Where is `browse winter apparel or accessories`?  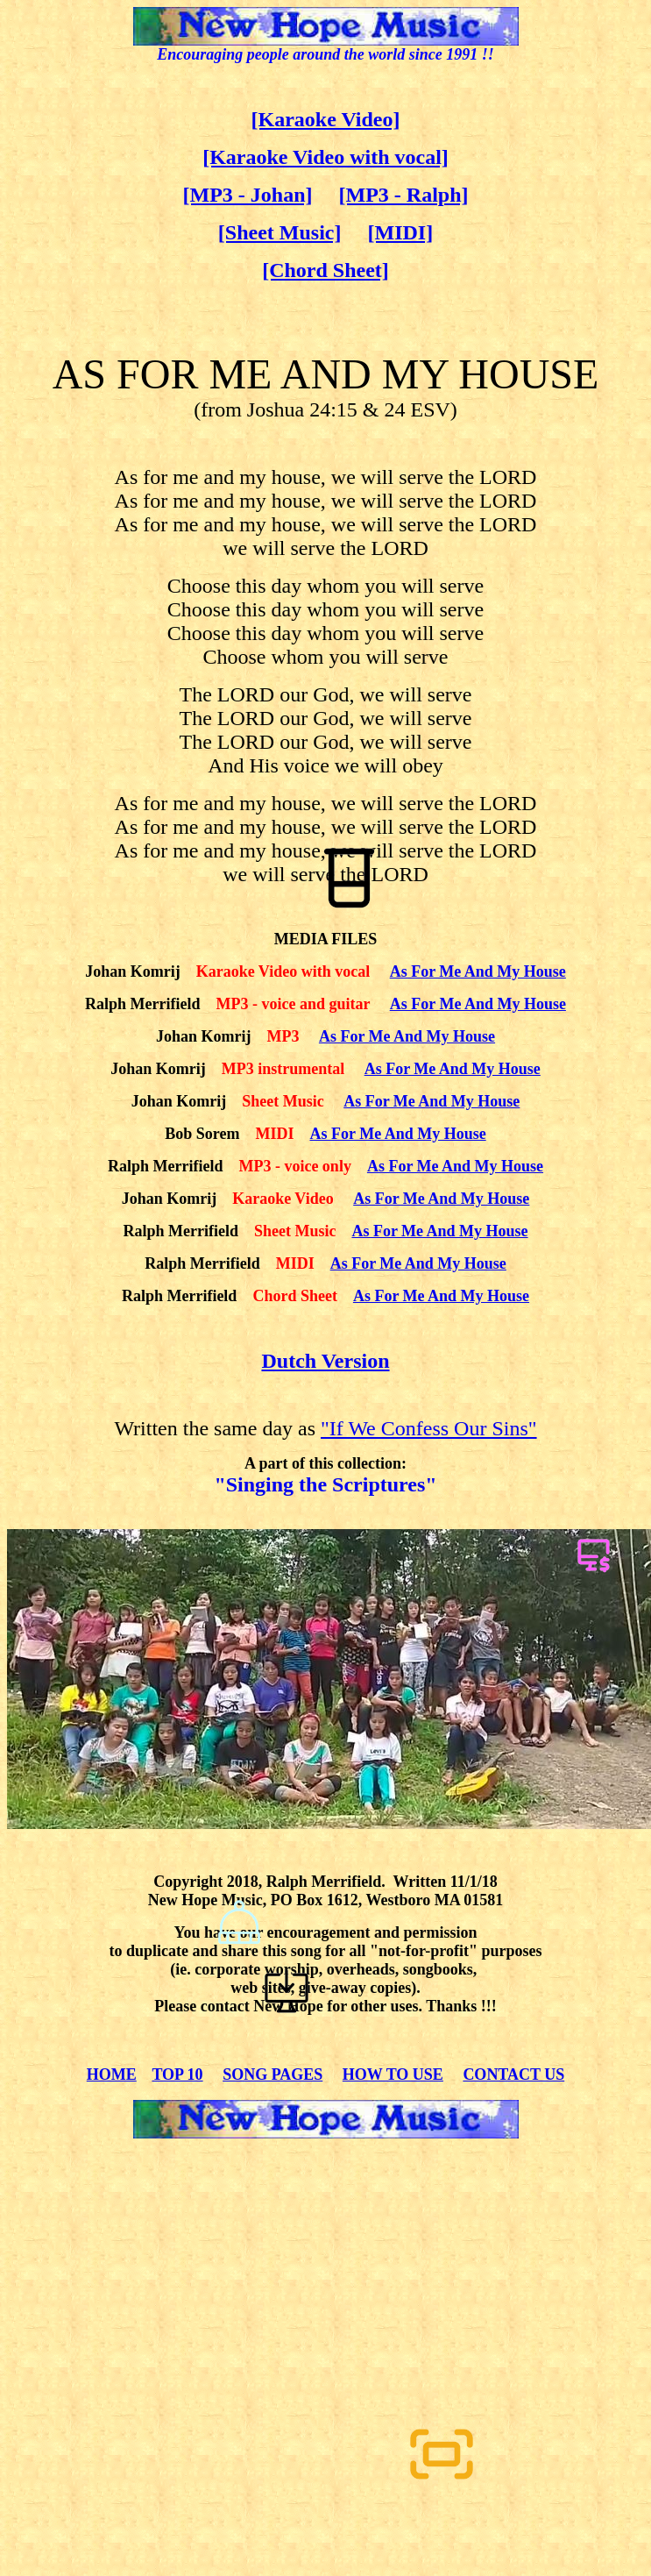
browse winter apparel or accessories is located at coordinates (239, 1925).